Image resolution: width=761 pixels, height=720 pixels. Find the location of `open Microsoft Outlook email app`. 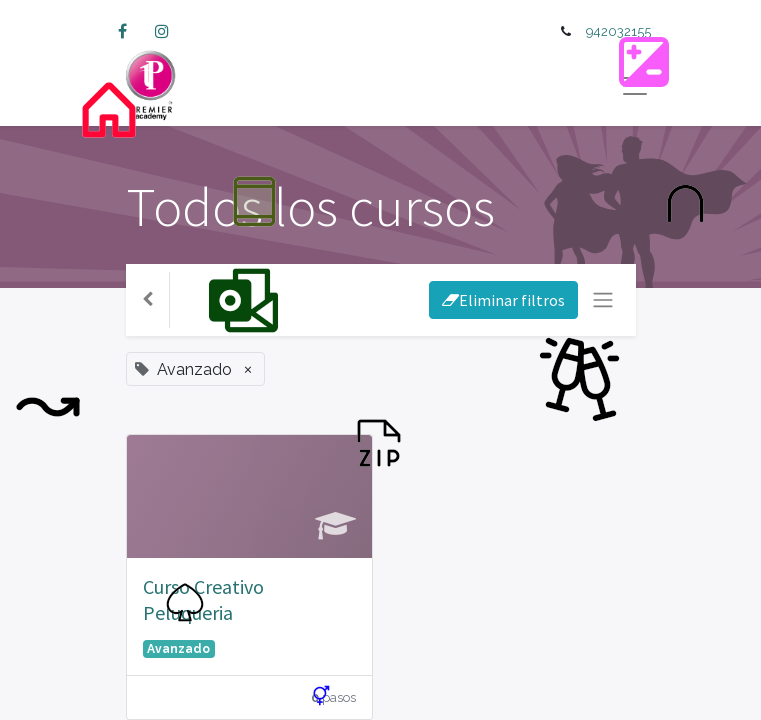

open Microsoft Outlook email app is located at coordinates (243, 300).